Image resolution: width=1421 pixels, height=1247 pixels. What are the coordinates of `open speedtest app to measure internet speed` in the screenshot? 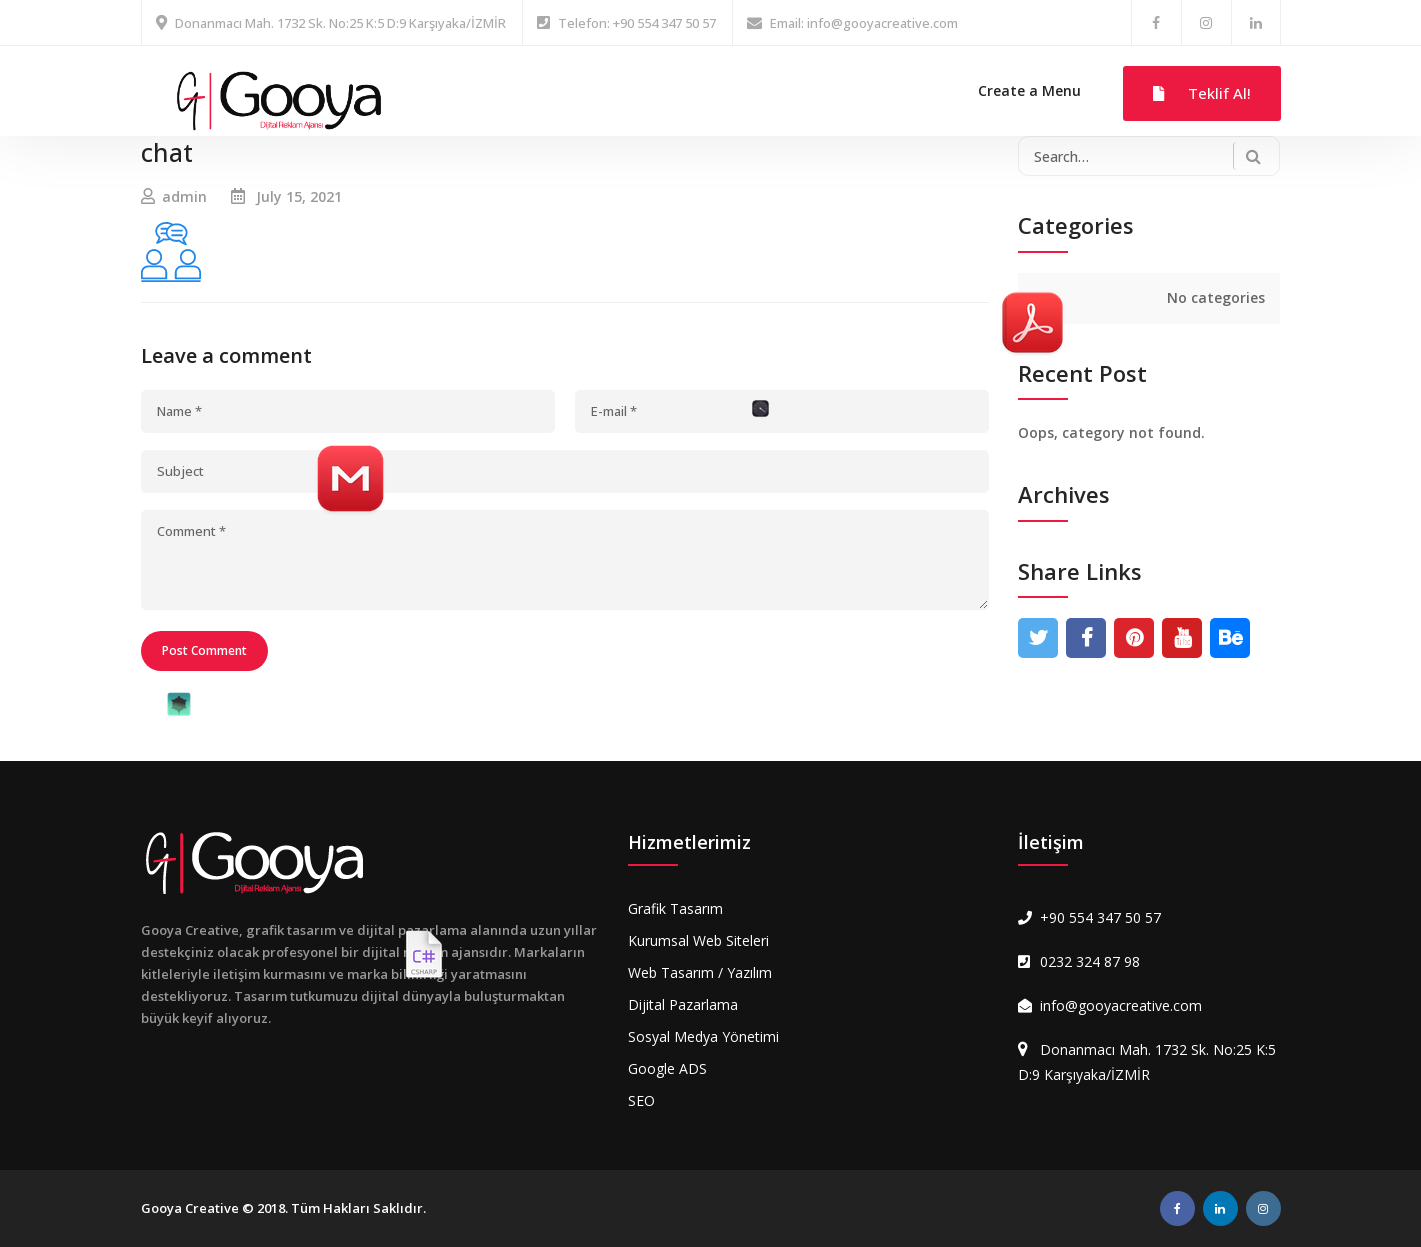 It's located at (760, 408).